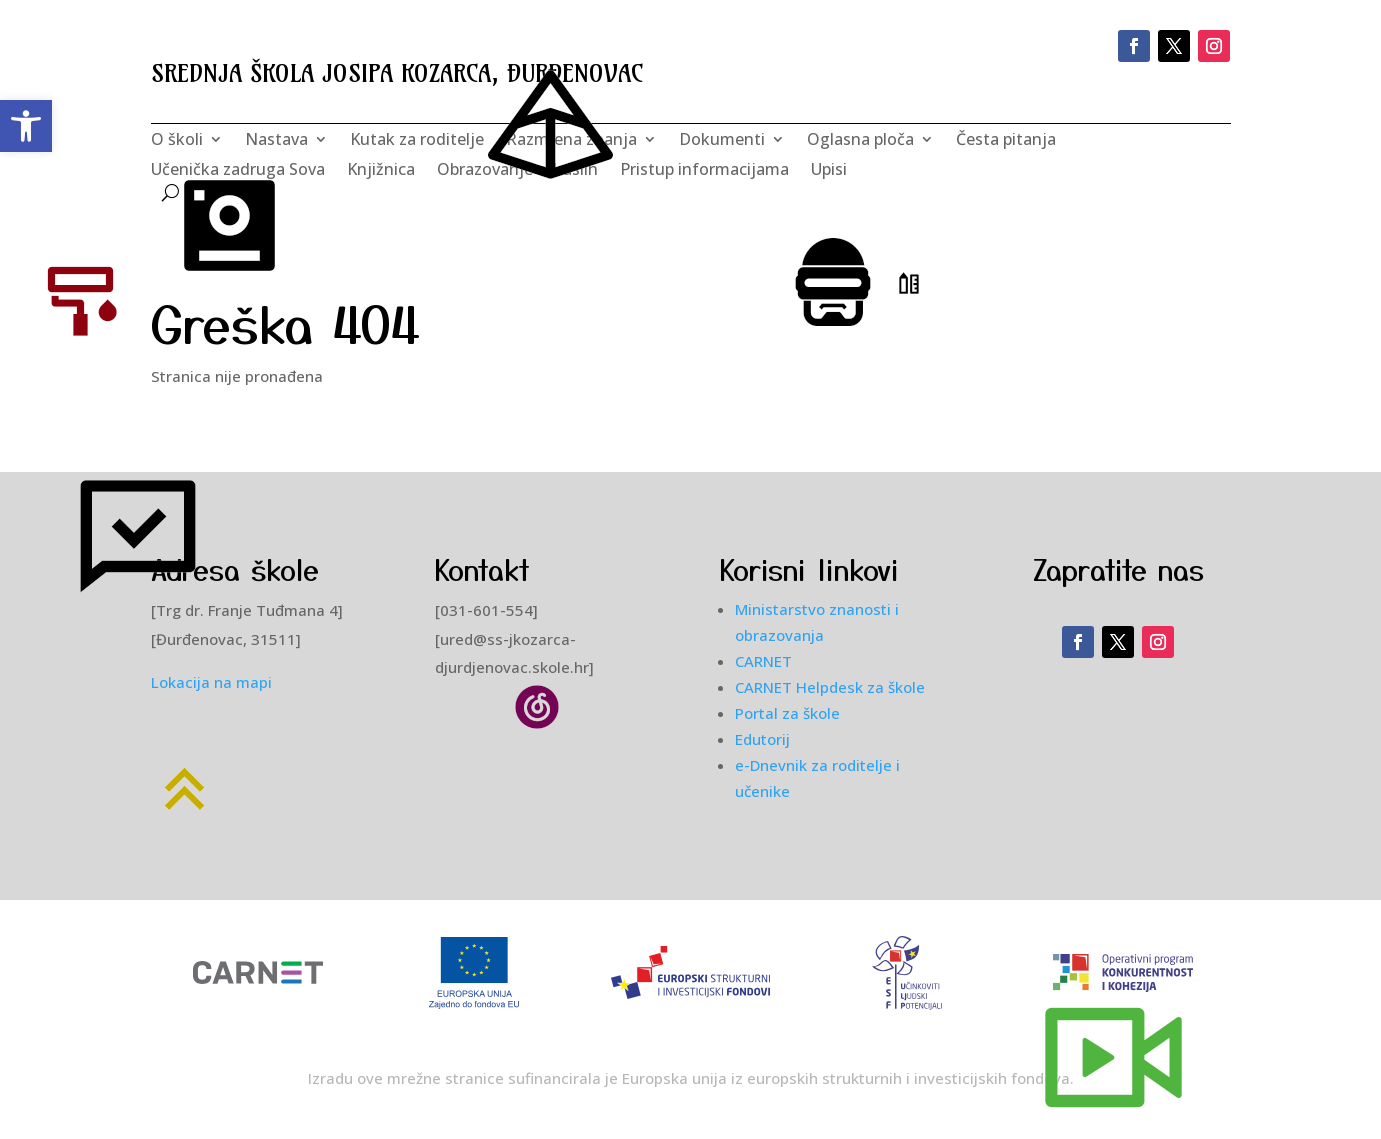 The image size is (1381, 1139). What do you see at coordinates (537, 707) in the screenshot?
I see `open netease cloud music app` at bounding box center [537, 707].